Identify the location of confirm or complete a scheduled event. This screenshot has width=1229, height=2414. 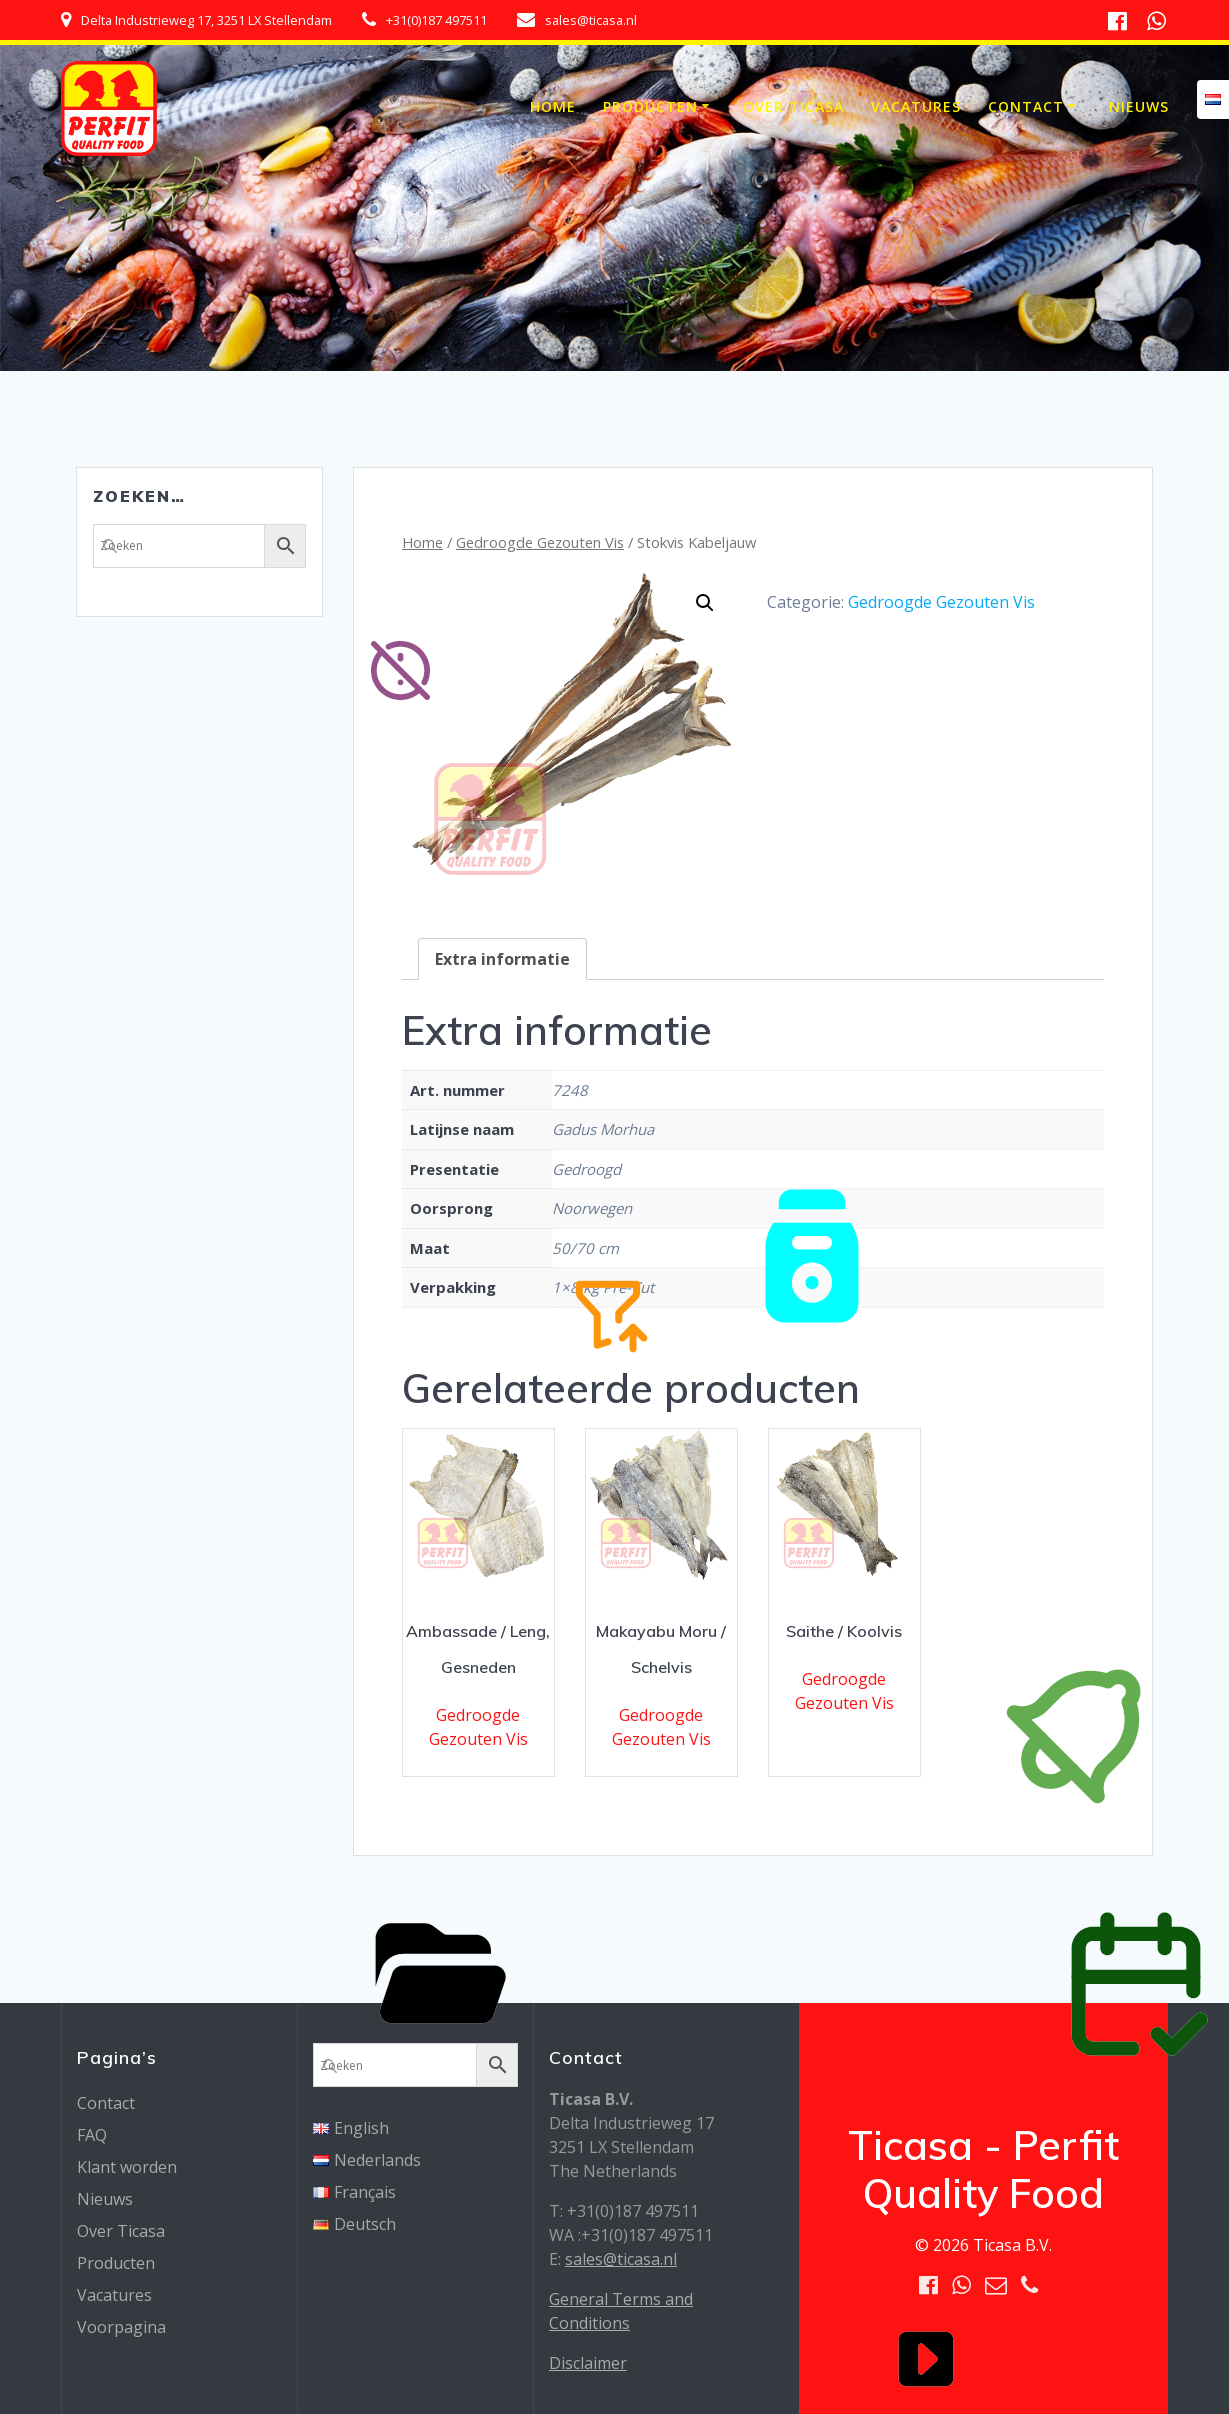
(1136, 1984).